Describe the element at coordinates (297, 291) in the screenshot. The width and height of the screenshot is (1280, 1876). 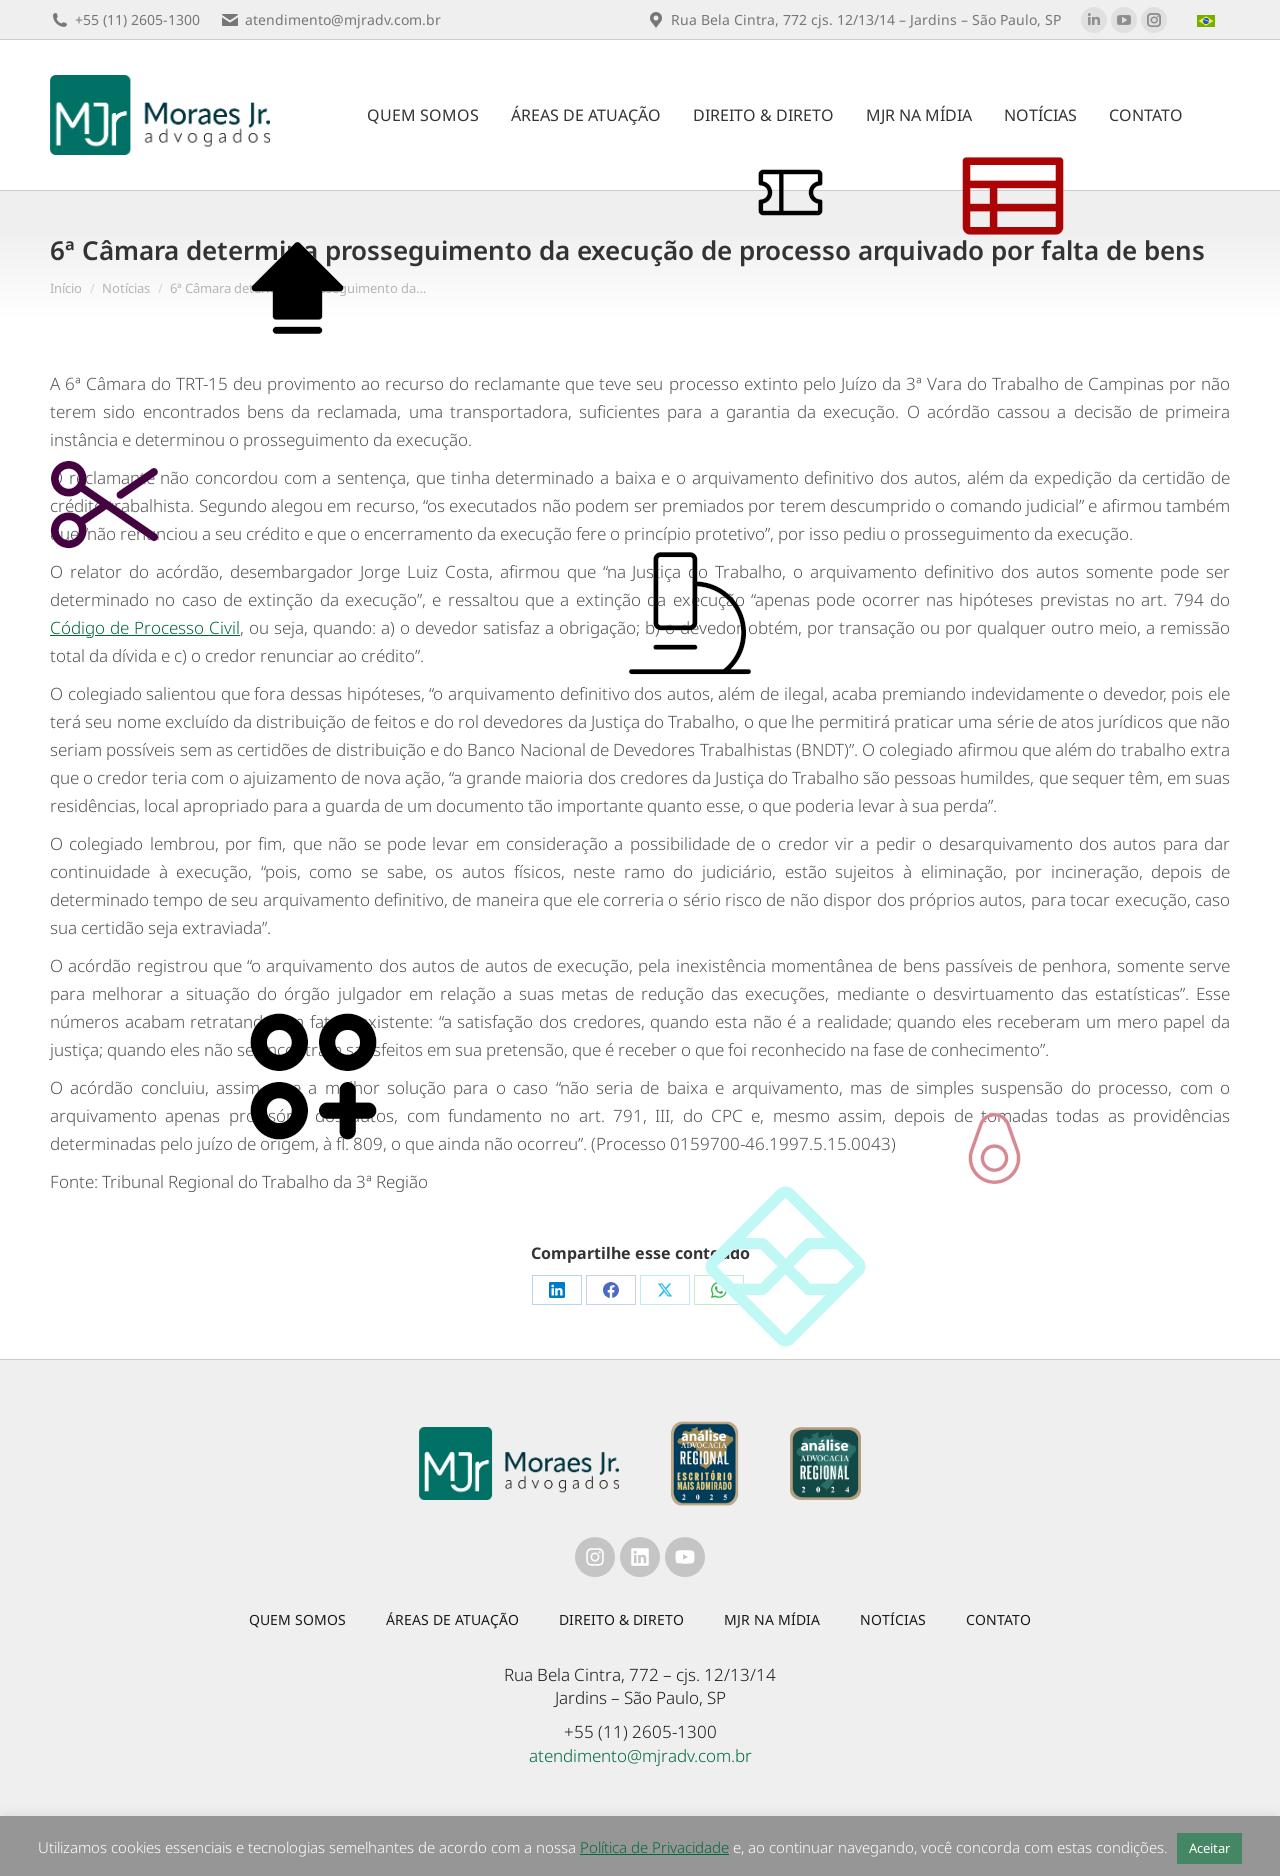
I see `upload a file or document` at that location.